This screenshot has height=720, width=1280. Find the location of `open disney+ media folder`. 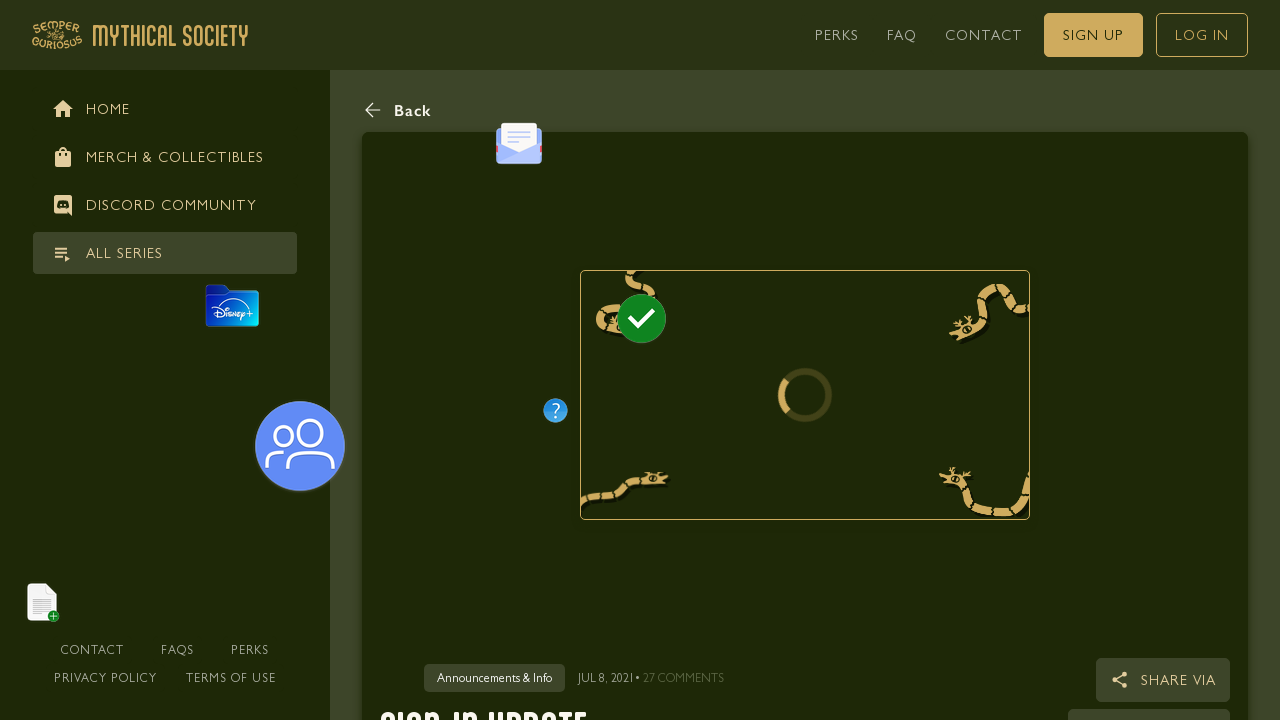

open disney+ media folder is located at coordinates (232, 307).